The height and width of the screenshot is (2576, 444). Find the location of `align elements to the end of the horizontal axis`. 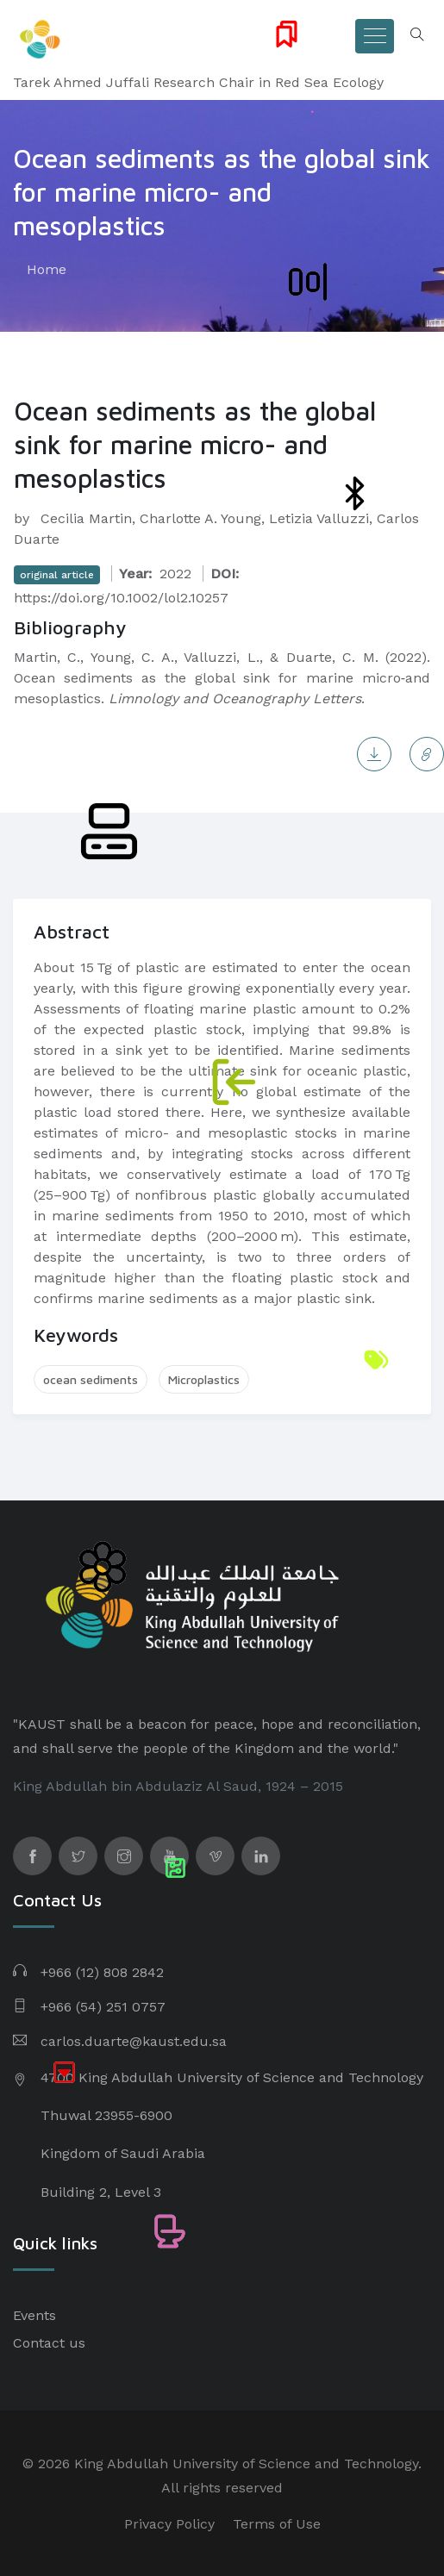

align elements to the end of the horizontal axis is located at coordinates (308, 282).